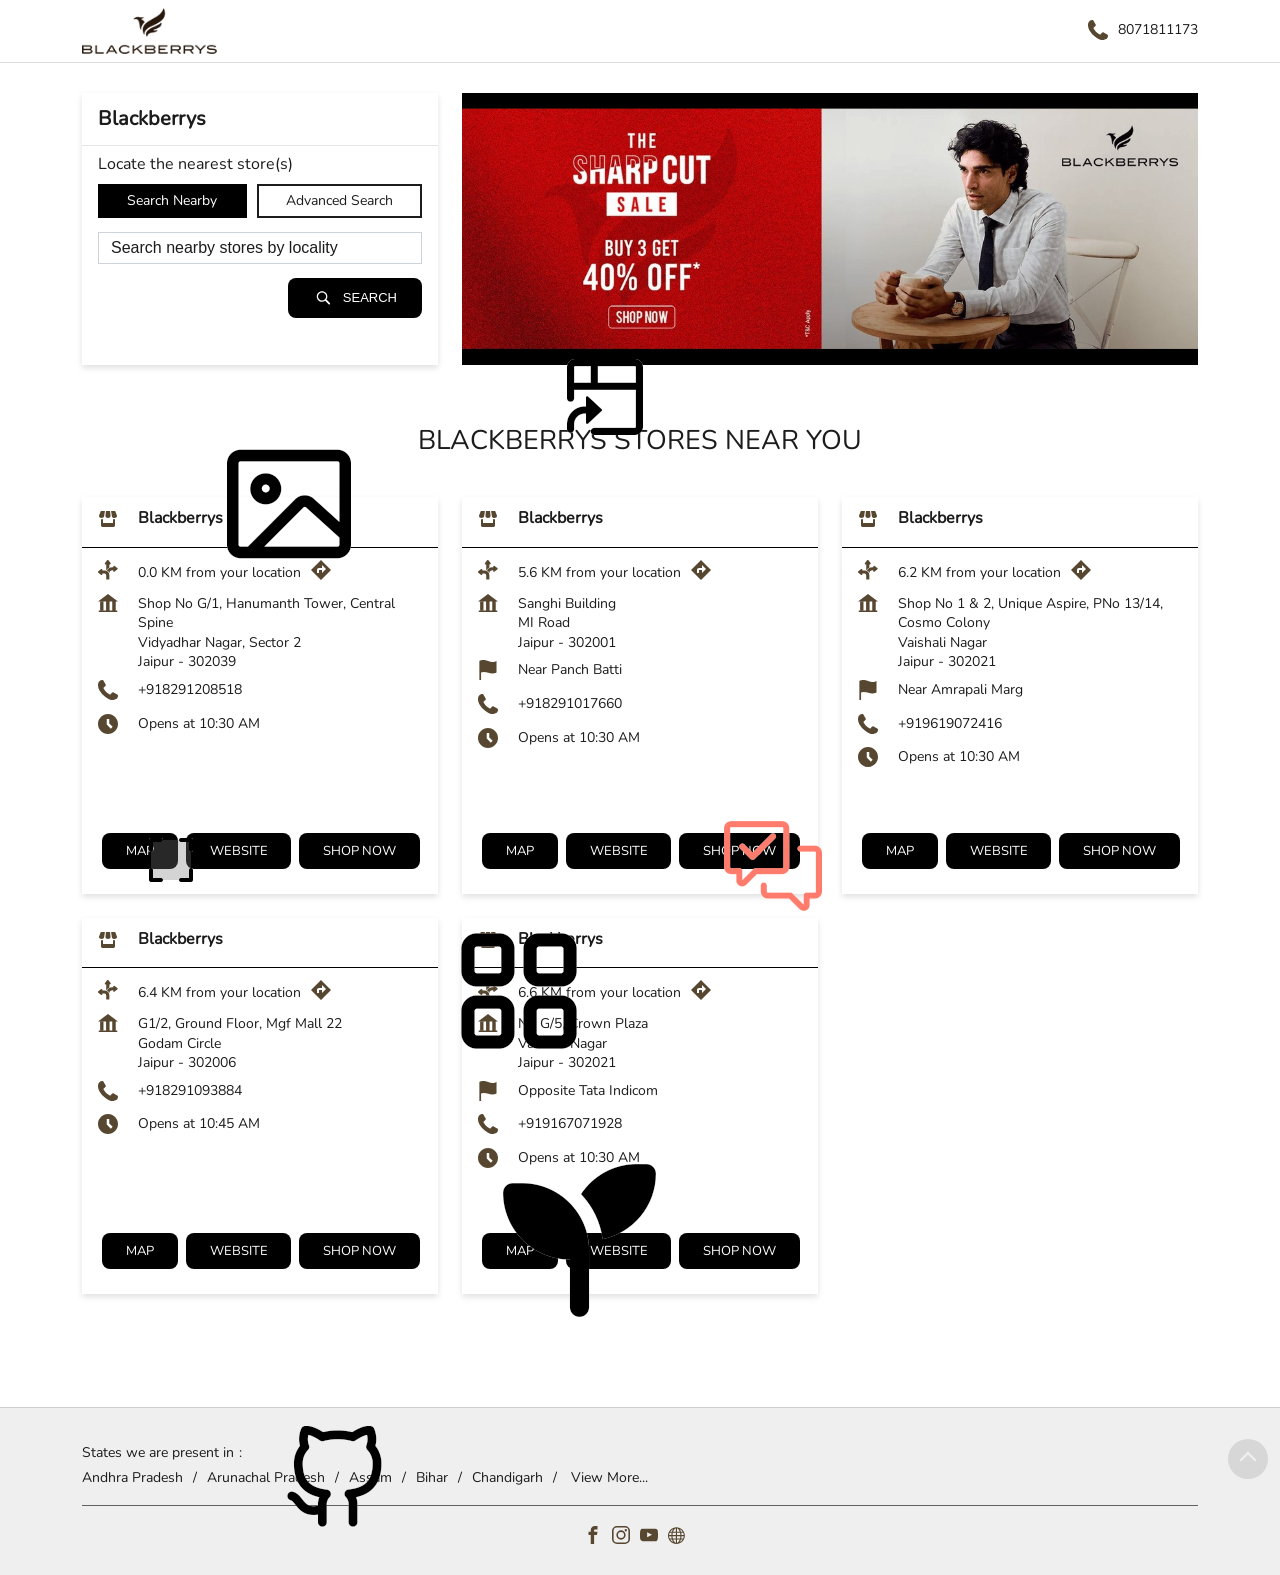 Image resolution: width=1280 pixels, height=1575 pixels. I want to click on indicates a discussion has been closed or resolved, so click(773, 866).